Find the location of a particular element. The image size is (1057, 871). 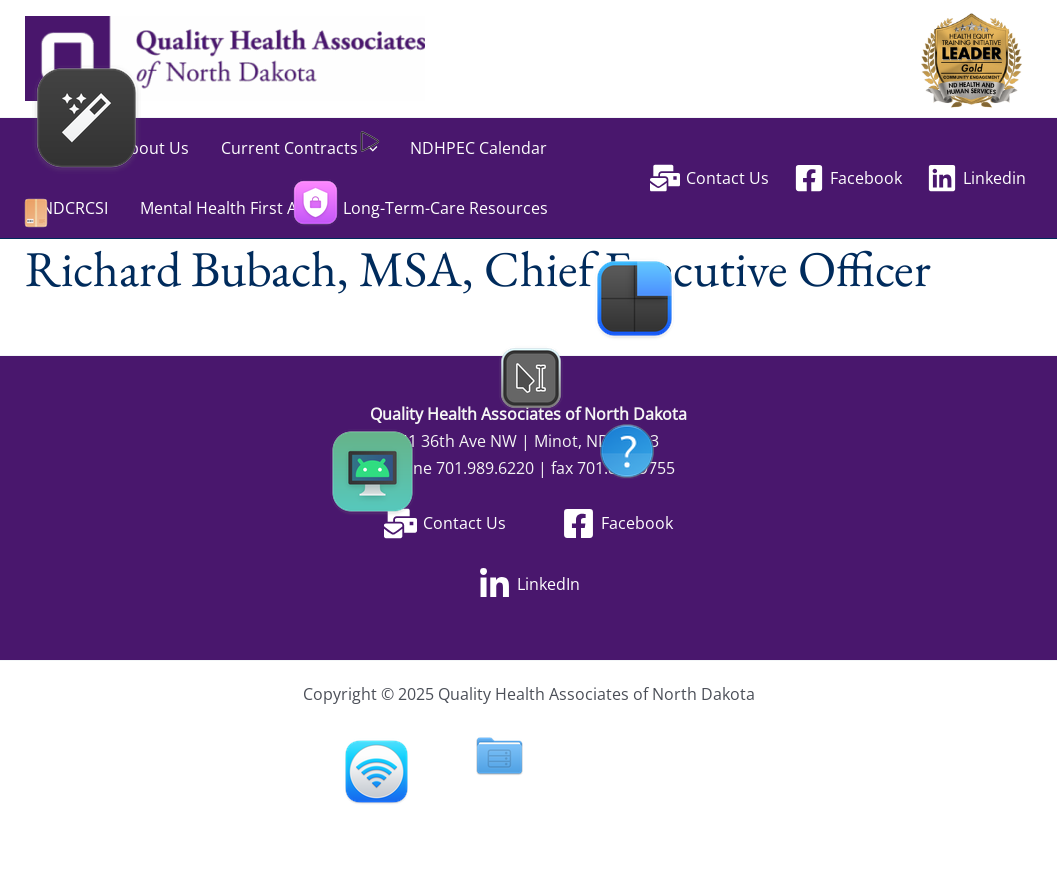

play media content is located at coordinates (369, 141).